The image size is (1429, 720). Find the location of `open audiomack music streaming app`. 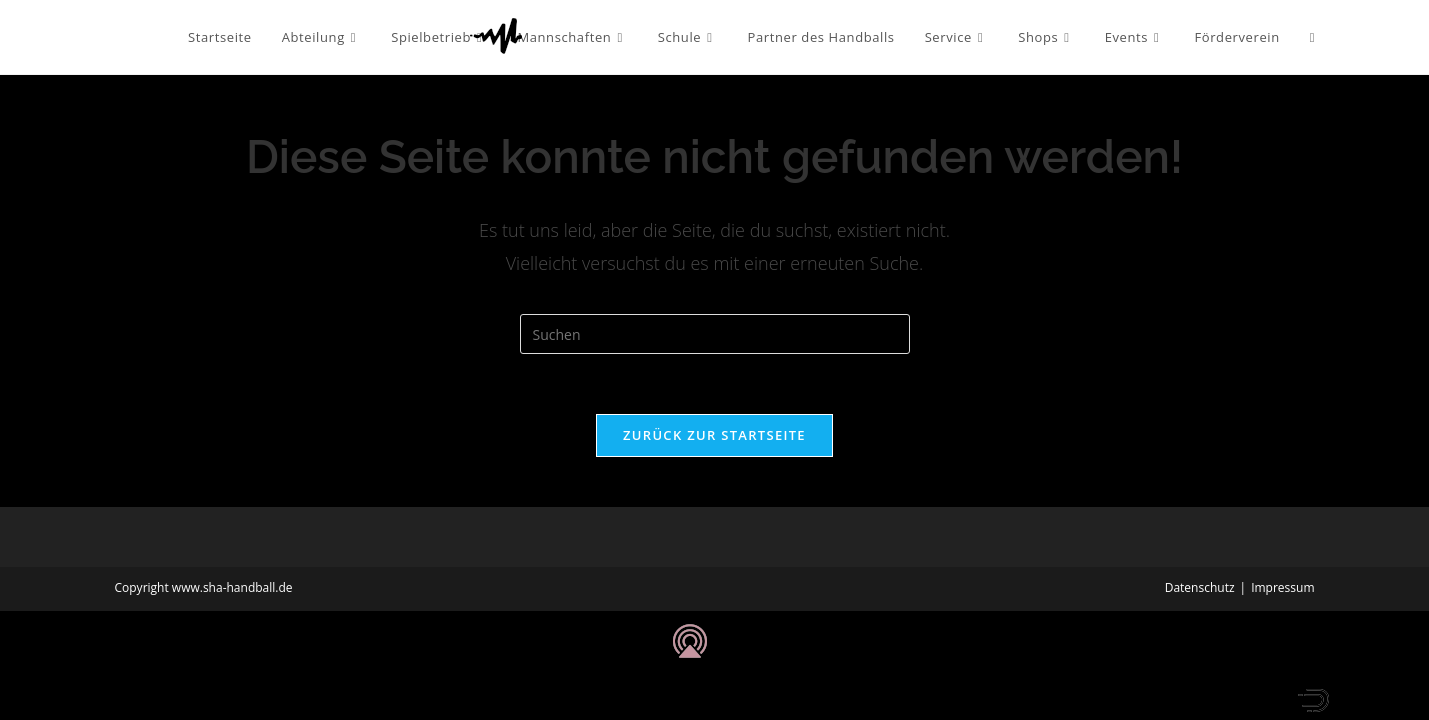

open audiomack music streaming app is located at coordinates (496, 36).